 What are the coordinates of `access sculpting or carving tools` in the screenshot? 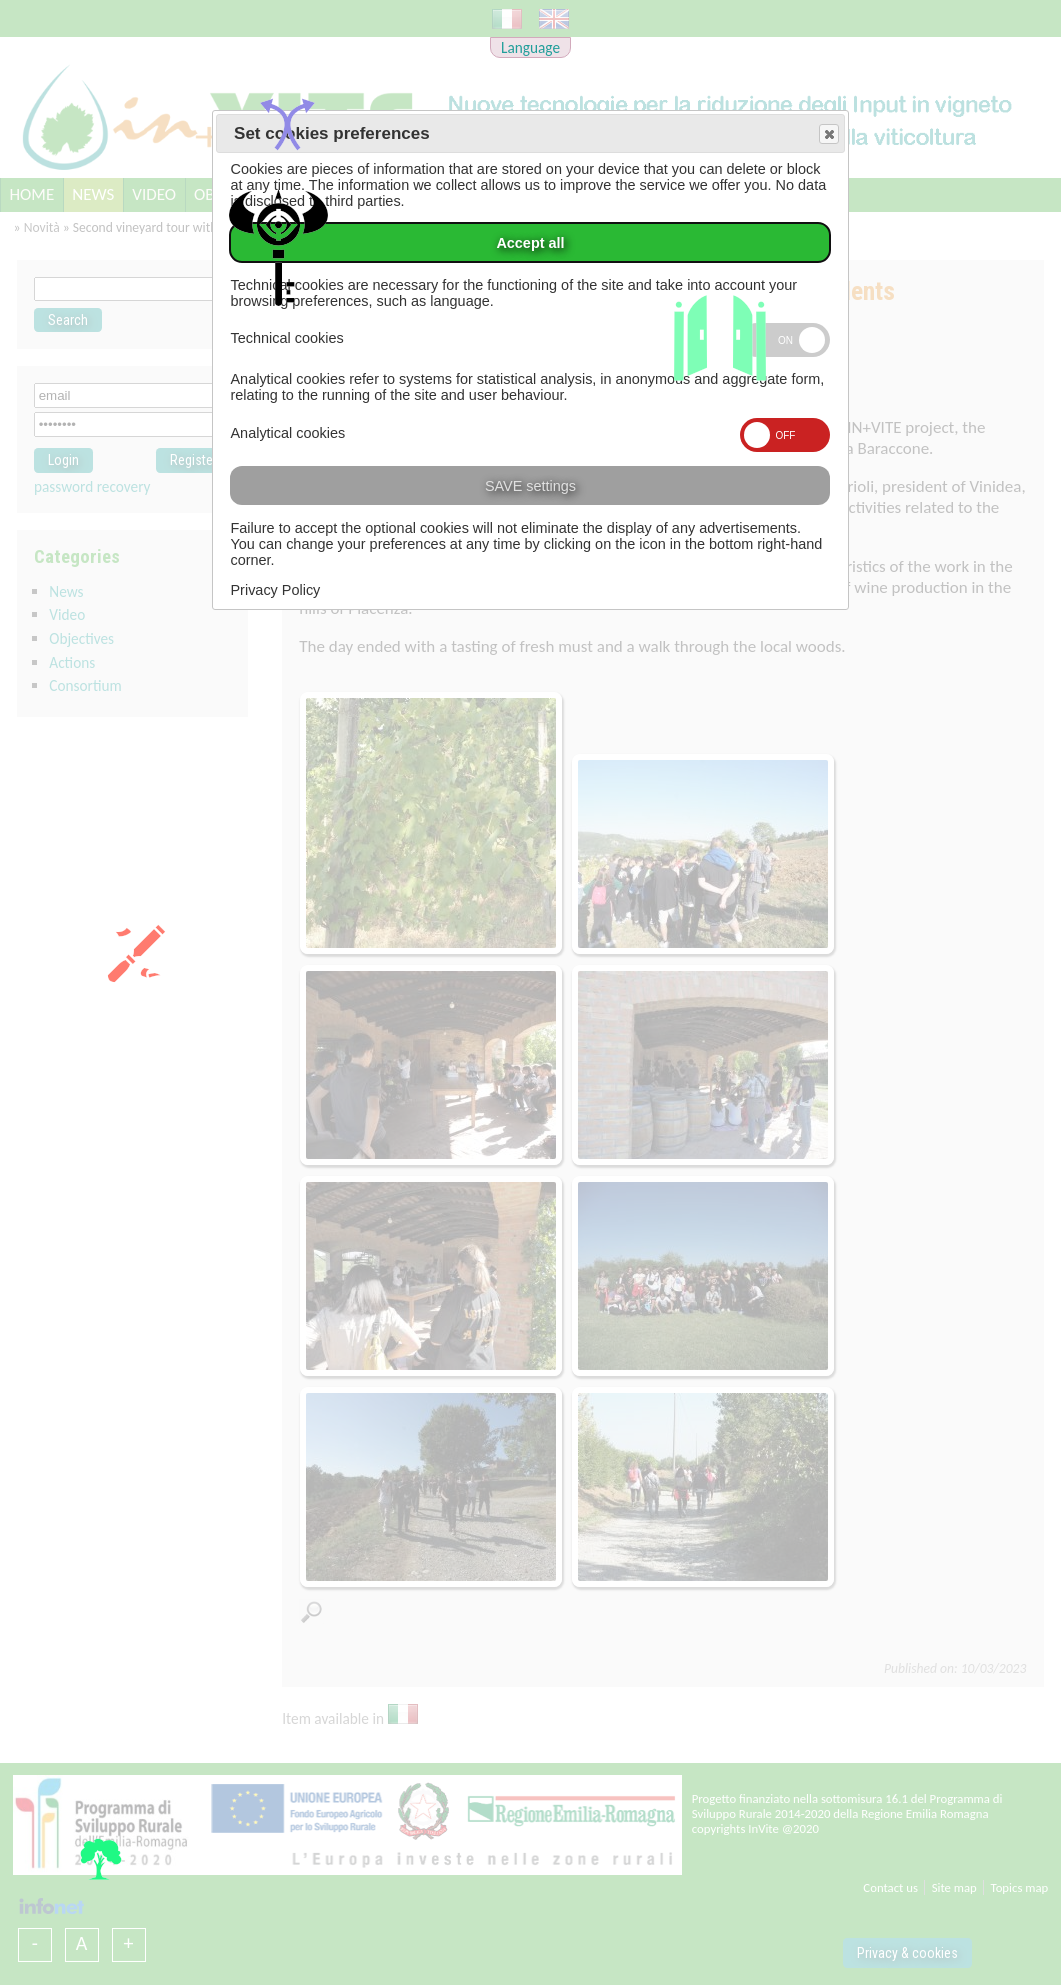 It's located at (137, 953).